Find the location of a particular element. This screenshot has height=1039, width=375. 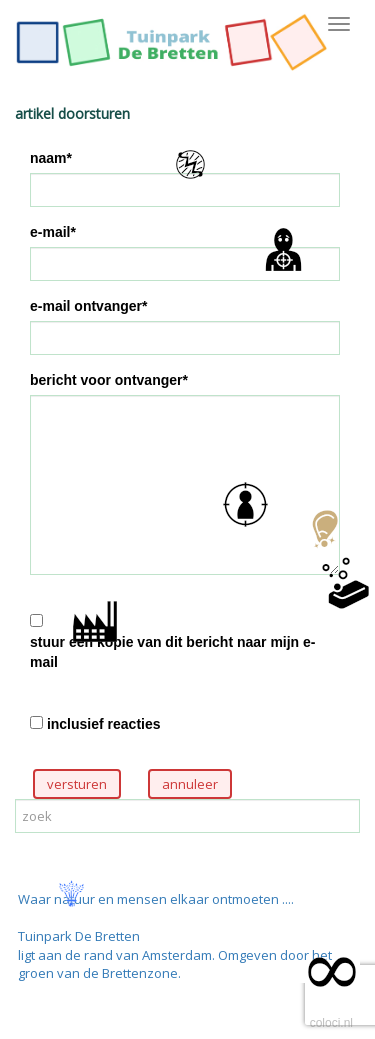

browse jewelry or accessories is located at coordinates (324, 529).